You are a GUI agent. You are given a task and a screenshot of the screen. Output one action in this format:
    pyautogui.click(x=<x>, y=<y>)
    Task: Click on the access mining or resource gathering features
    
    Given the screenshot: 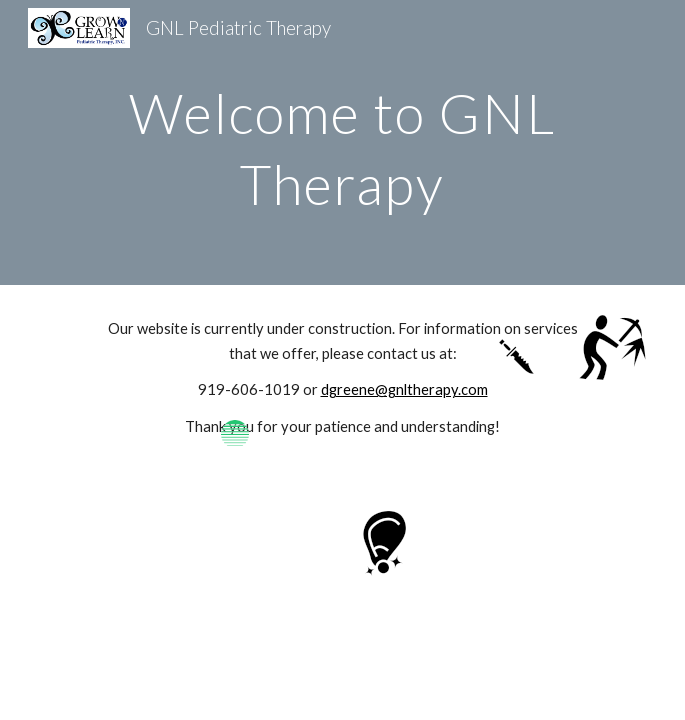 What is the action you would take?
    pyautogui.click(x=612, y=347)
    